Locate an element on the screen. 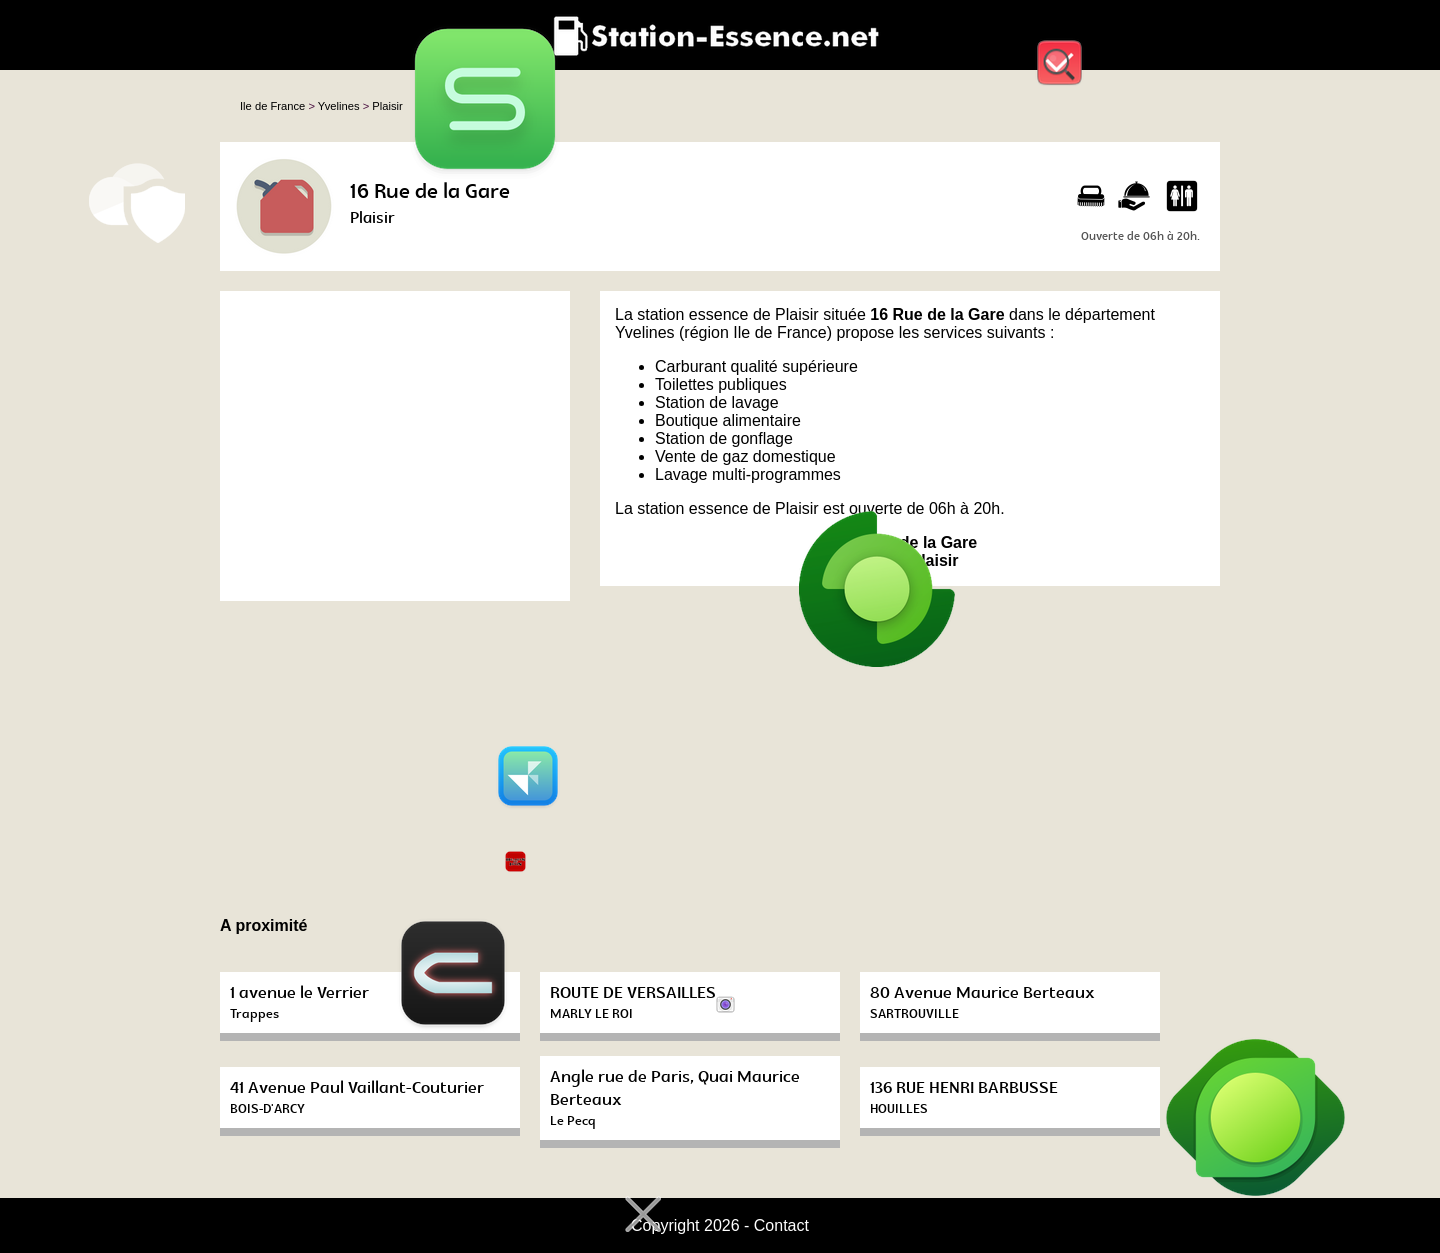  open insights app is located at coordinates (877, 589).